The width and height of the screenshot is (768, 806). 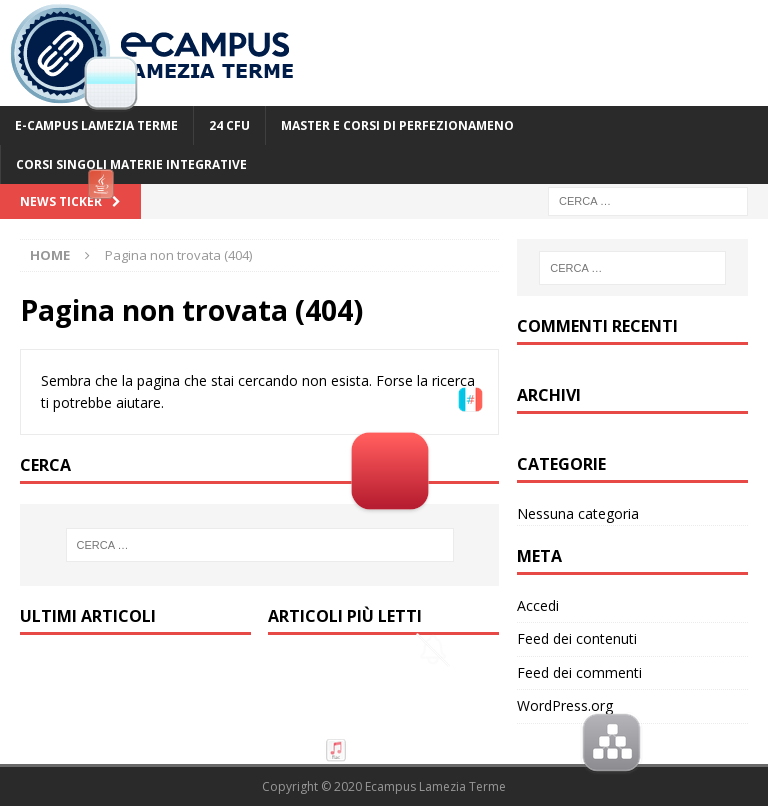 What do you see at coordinates (390, 471) in the screenshot?
I see `blank app icon template for customization` at bounding box center [390, 471].